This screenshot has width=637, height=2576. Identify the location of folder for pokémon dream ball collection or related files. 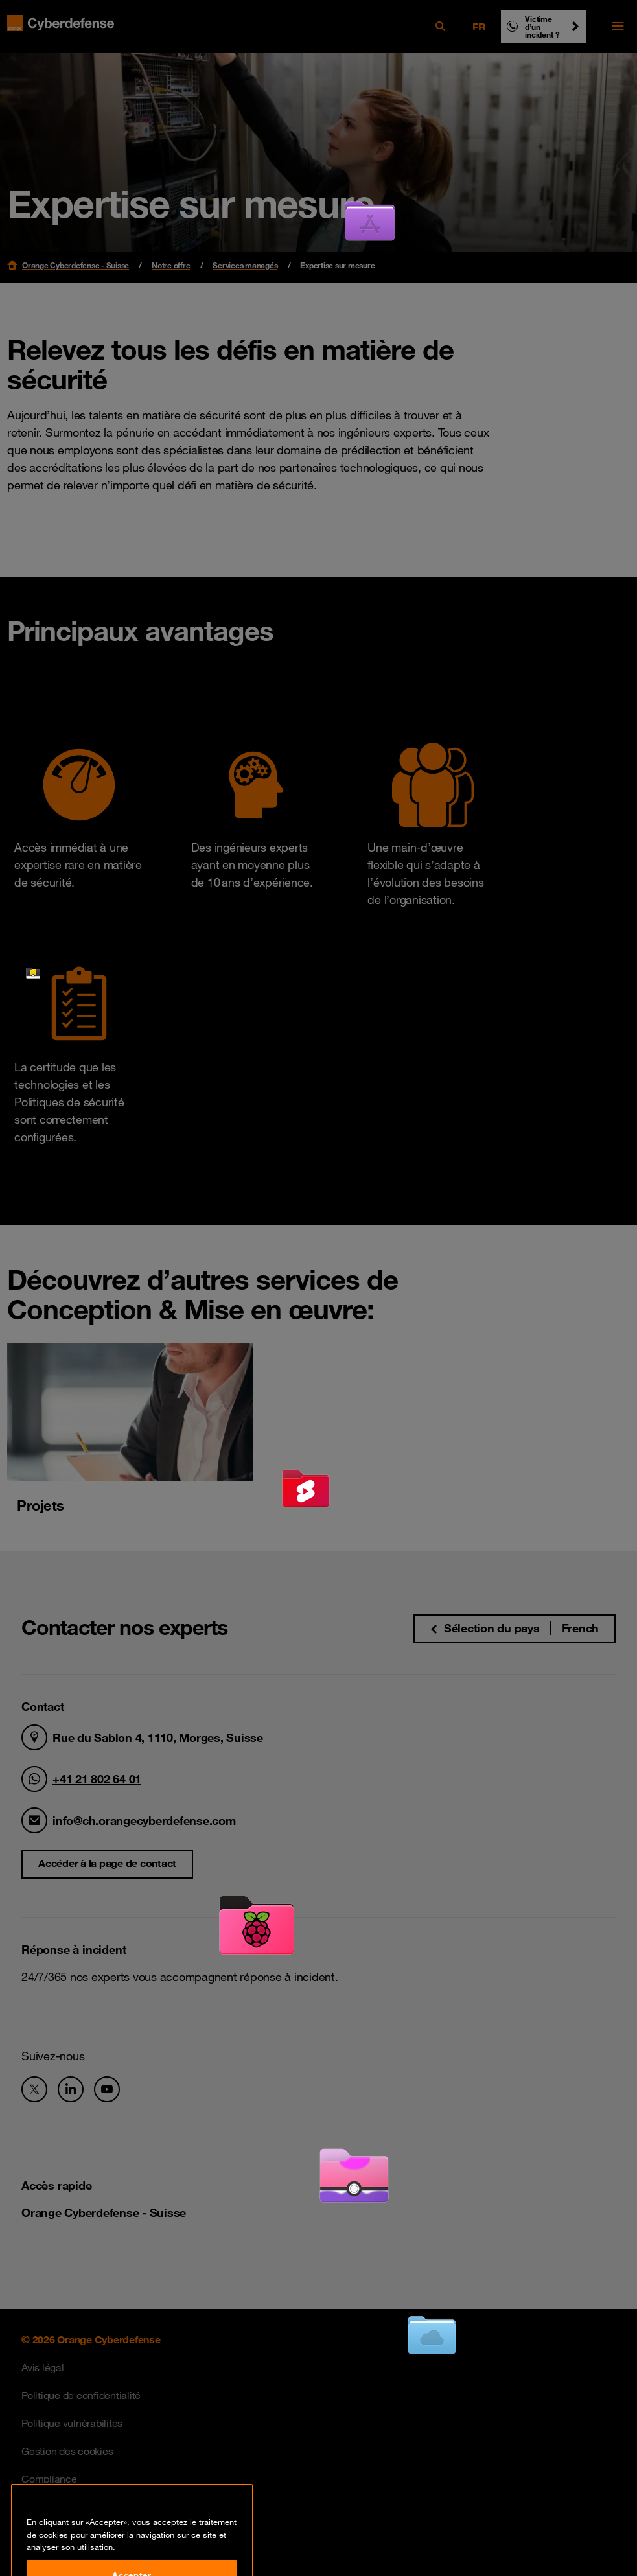
(354, 2177).